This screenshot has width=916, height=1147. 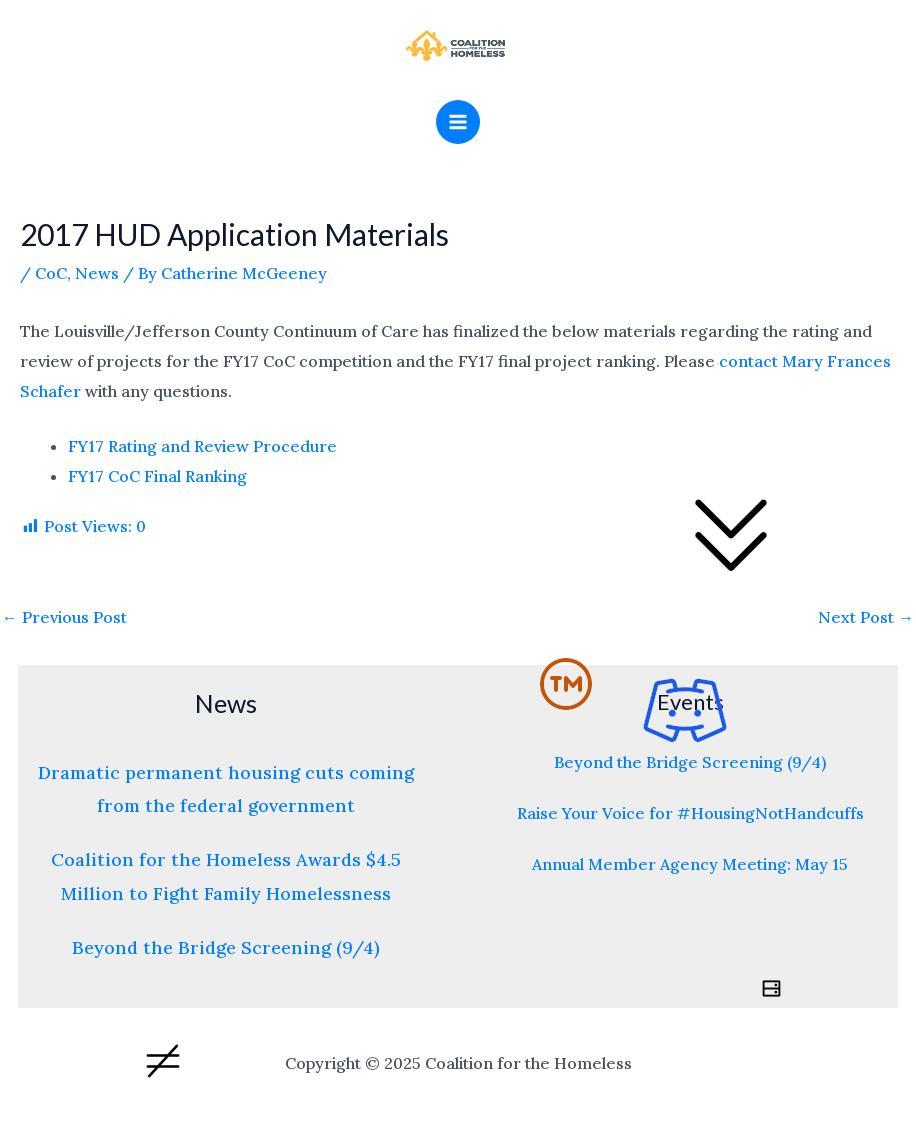 I want to click on indicates values are not equal or a mismatch, so click(x=163, y=1061).